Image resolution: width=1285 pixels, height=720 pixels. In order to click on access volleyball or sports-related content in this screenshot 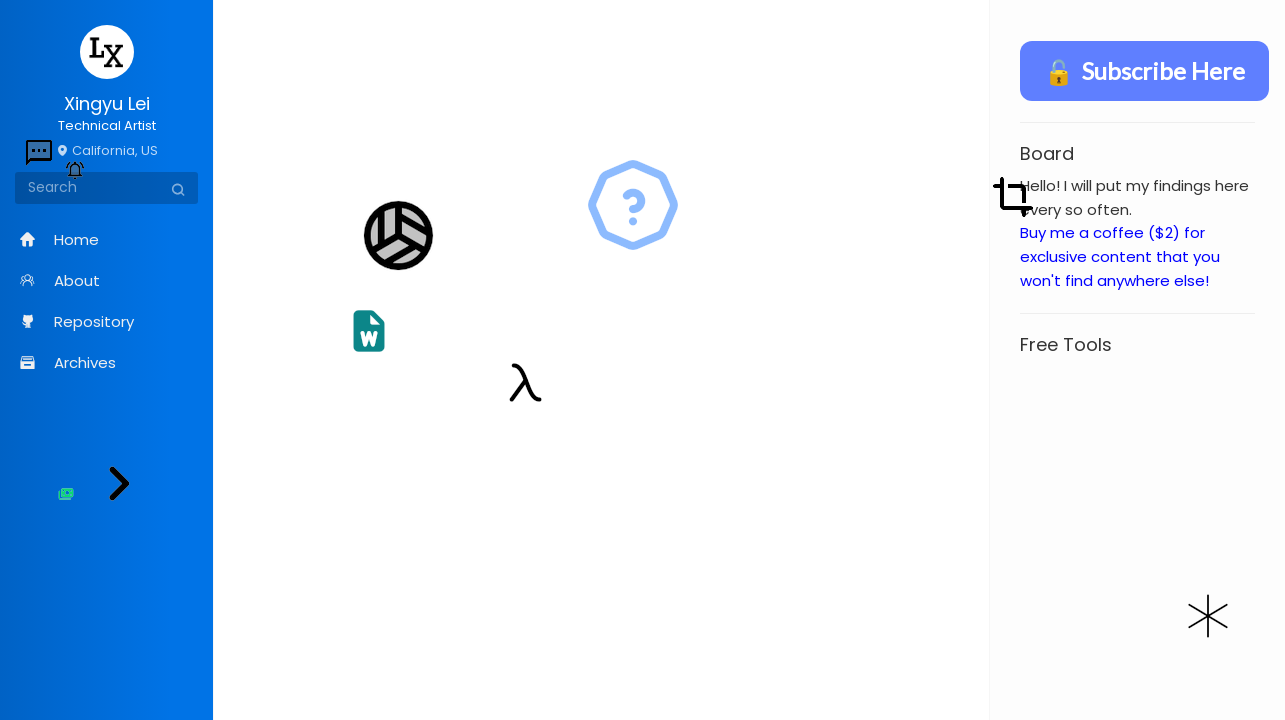, I will do `click(398, 235)`.